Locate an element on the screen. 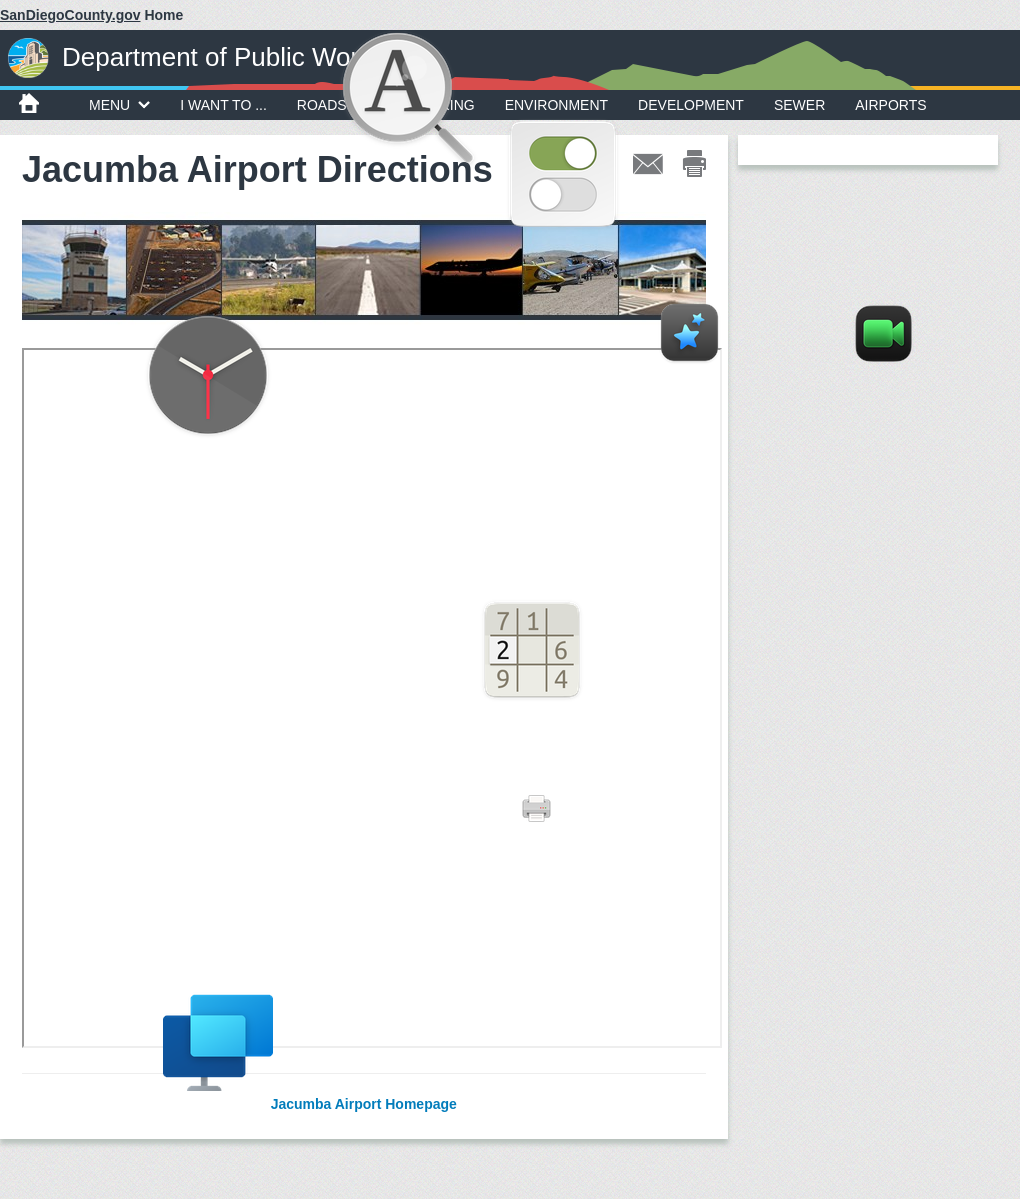 This screenshot has width=1020, height=1199. launch the sudoku puzzle game is located at coordinates (532, 650).